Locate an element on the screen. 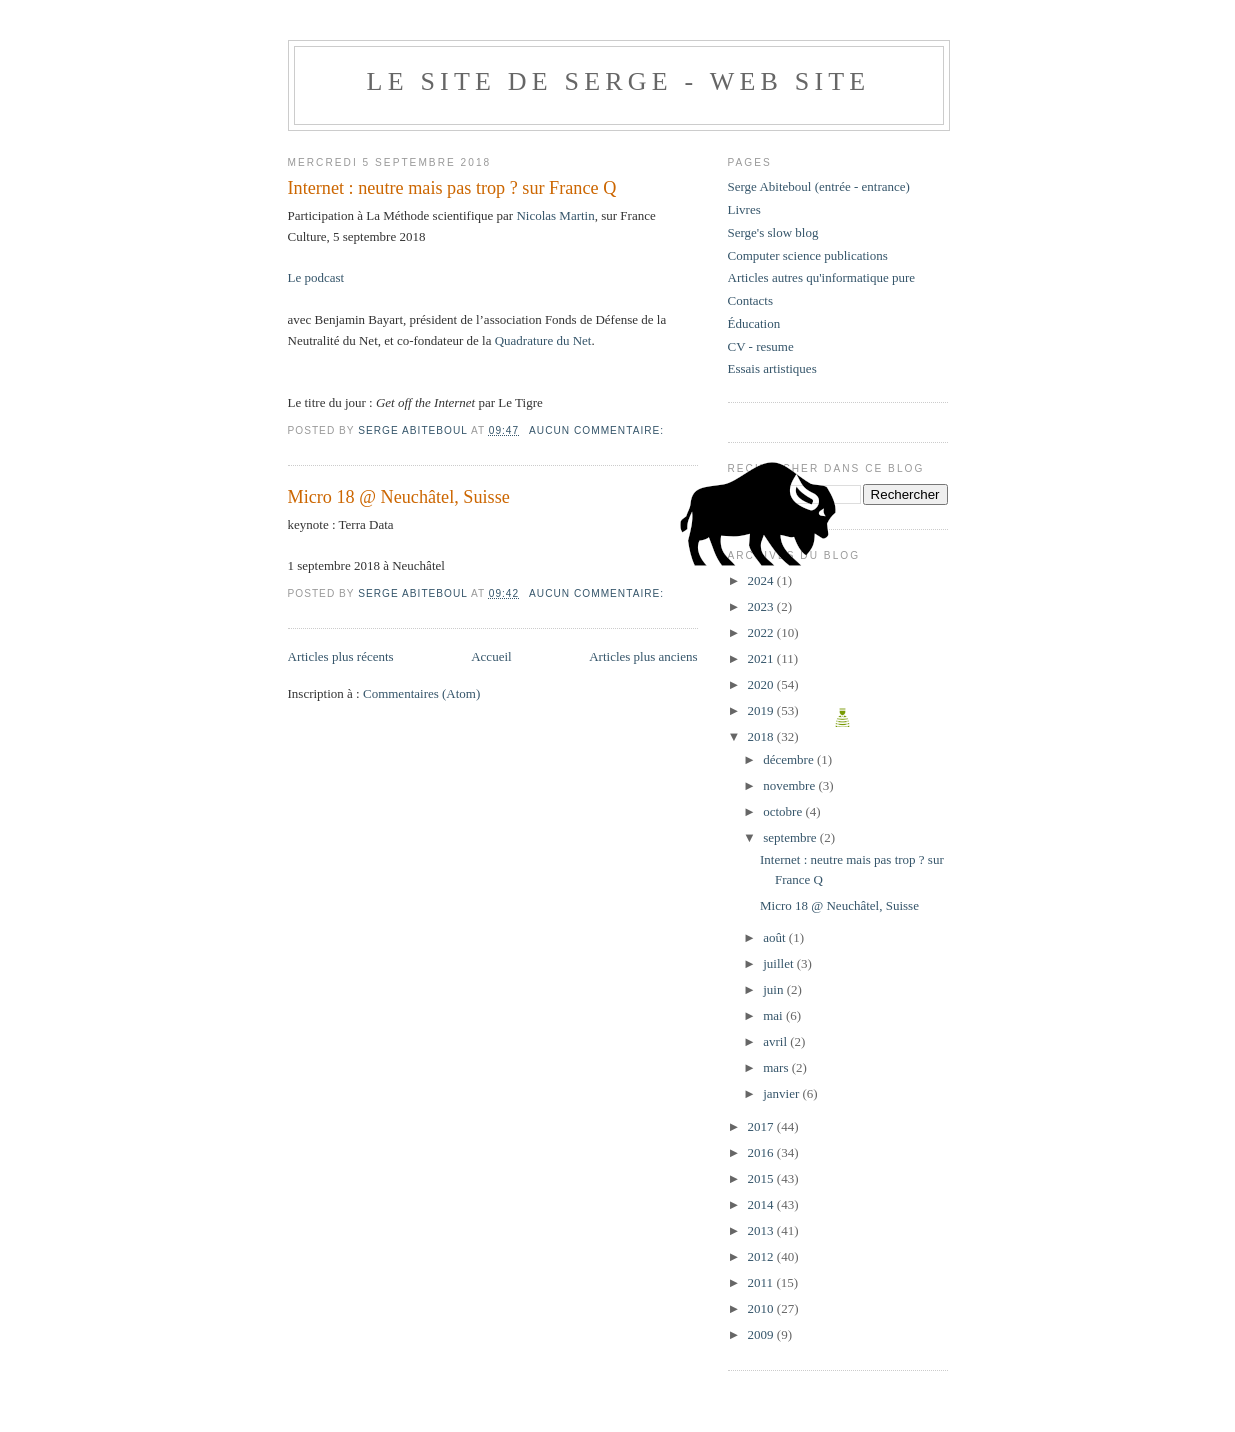 The height and width of the screenshot is (1432, 1235). indicates a prisoner or convict character in a game is located at coordinates (842, 717).